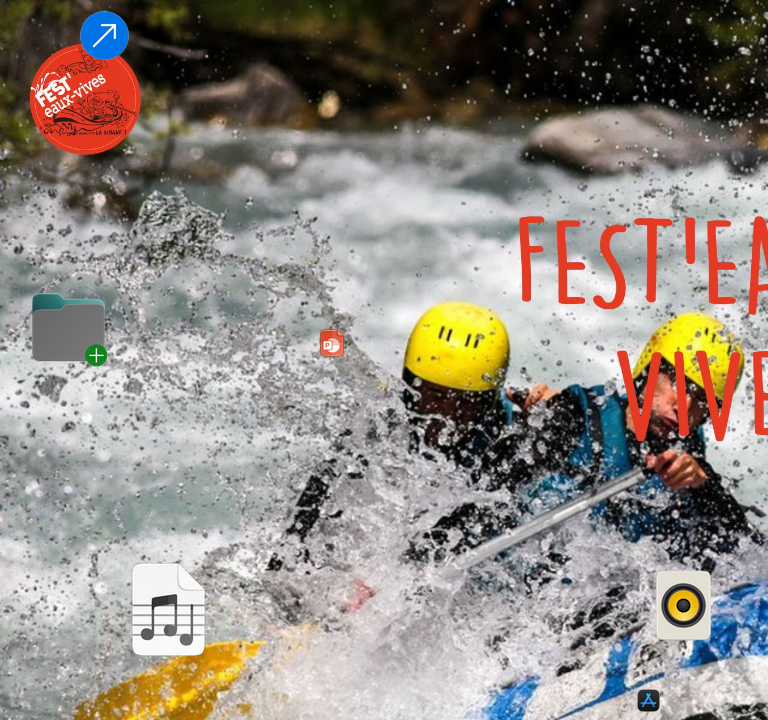  What do you see at coordinates (648, 700) in the screenshot?
I see `open the app store connect or developer tools` at bounding box center [648, 700].